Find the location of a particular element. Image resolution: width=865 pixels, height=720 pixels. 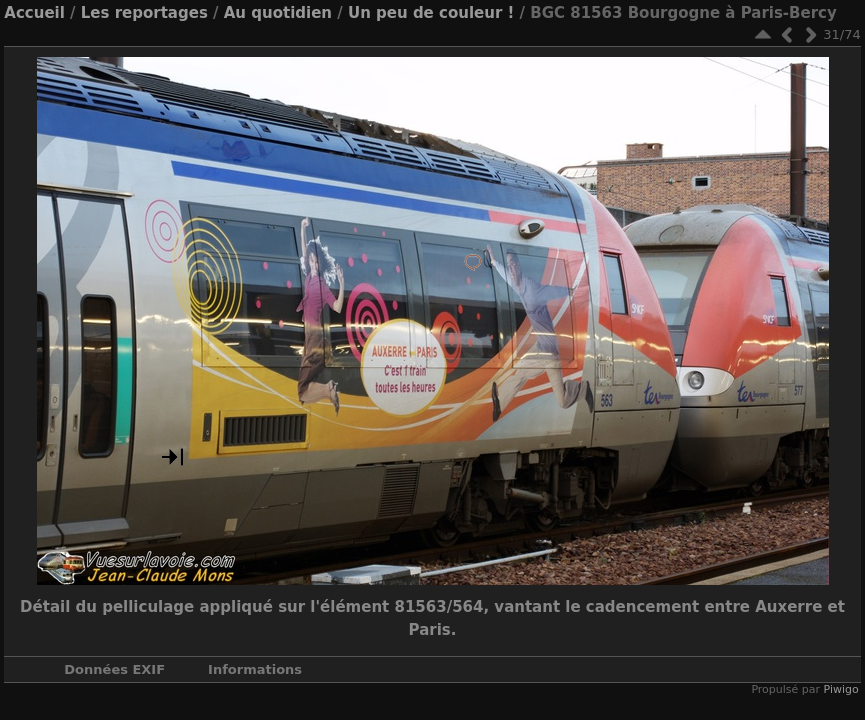

open chat or messaging is located at coordinates (473, 262).